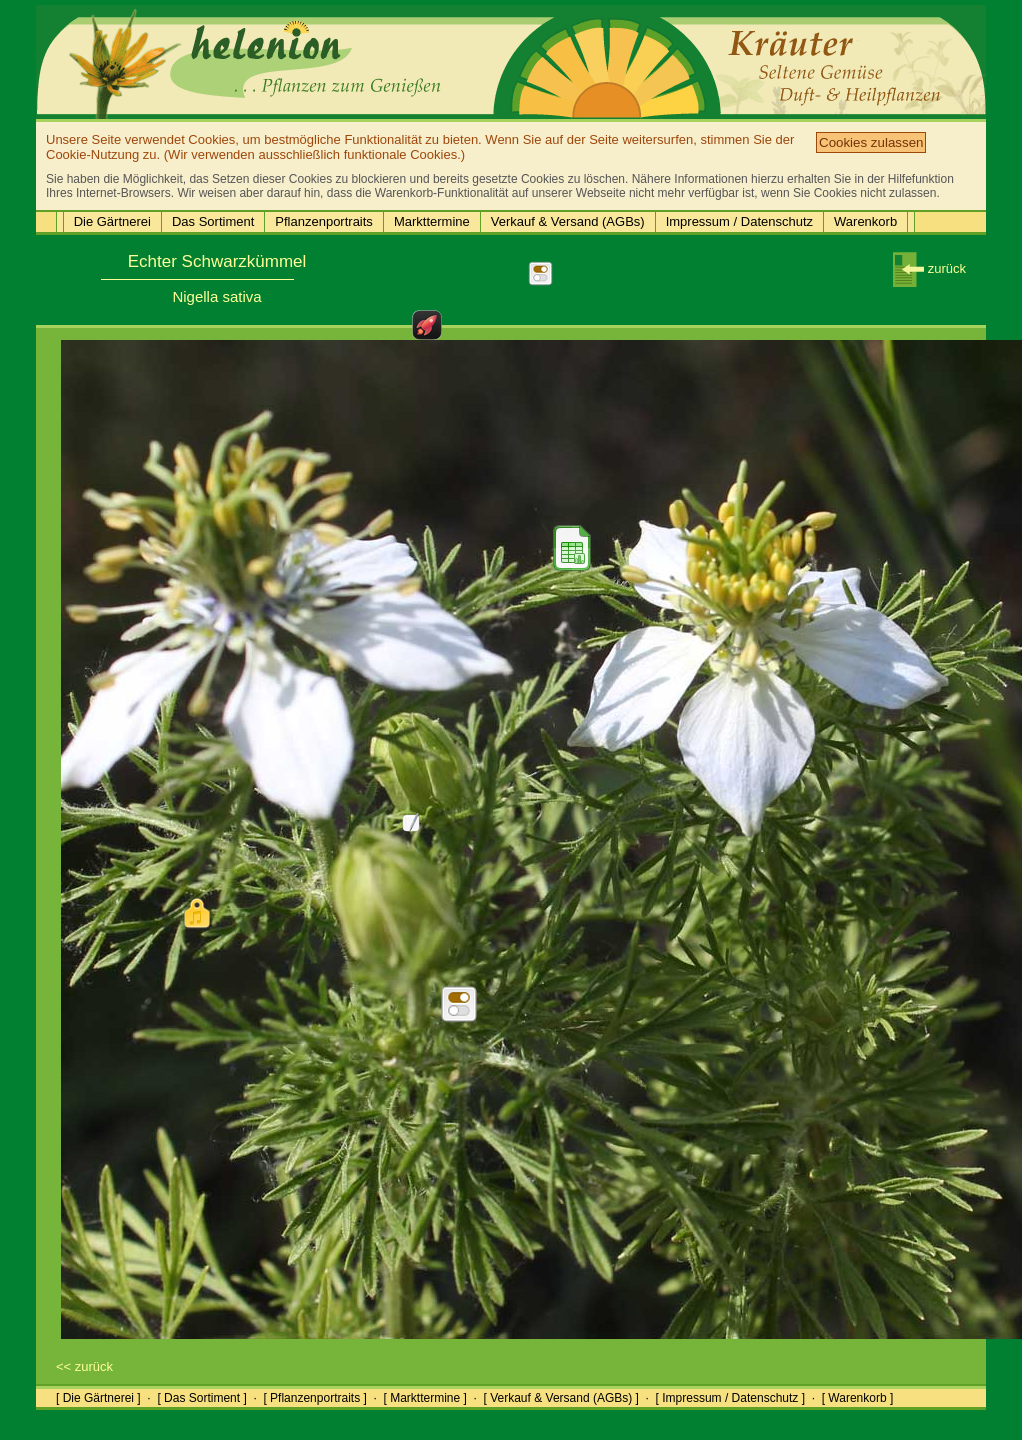 The height and width of the screenshot is (1440, 1022). What do you see at coordinates (197, 913) in the screenshot?
I see `open EarTag music tagging application` at bounding box center [197, 913].